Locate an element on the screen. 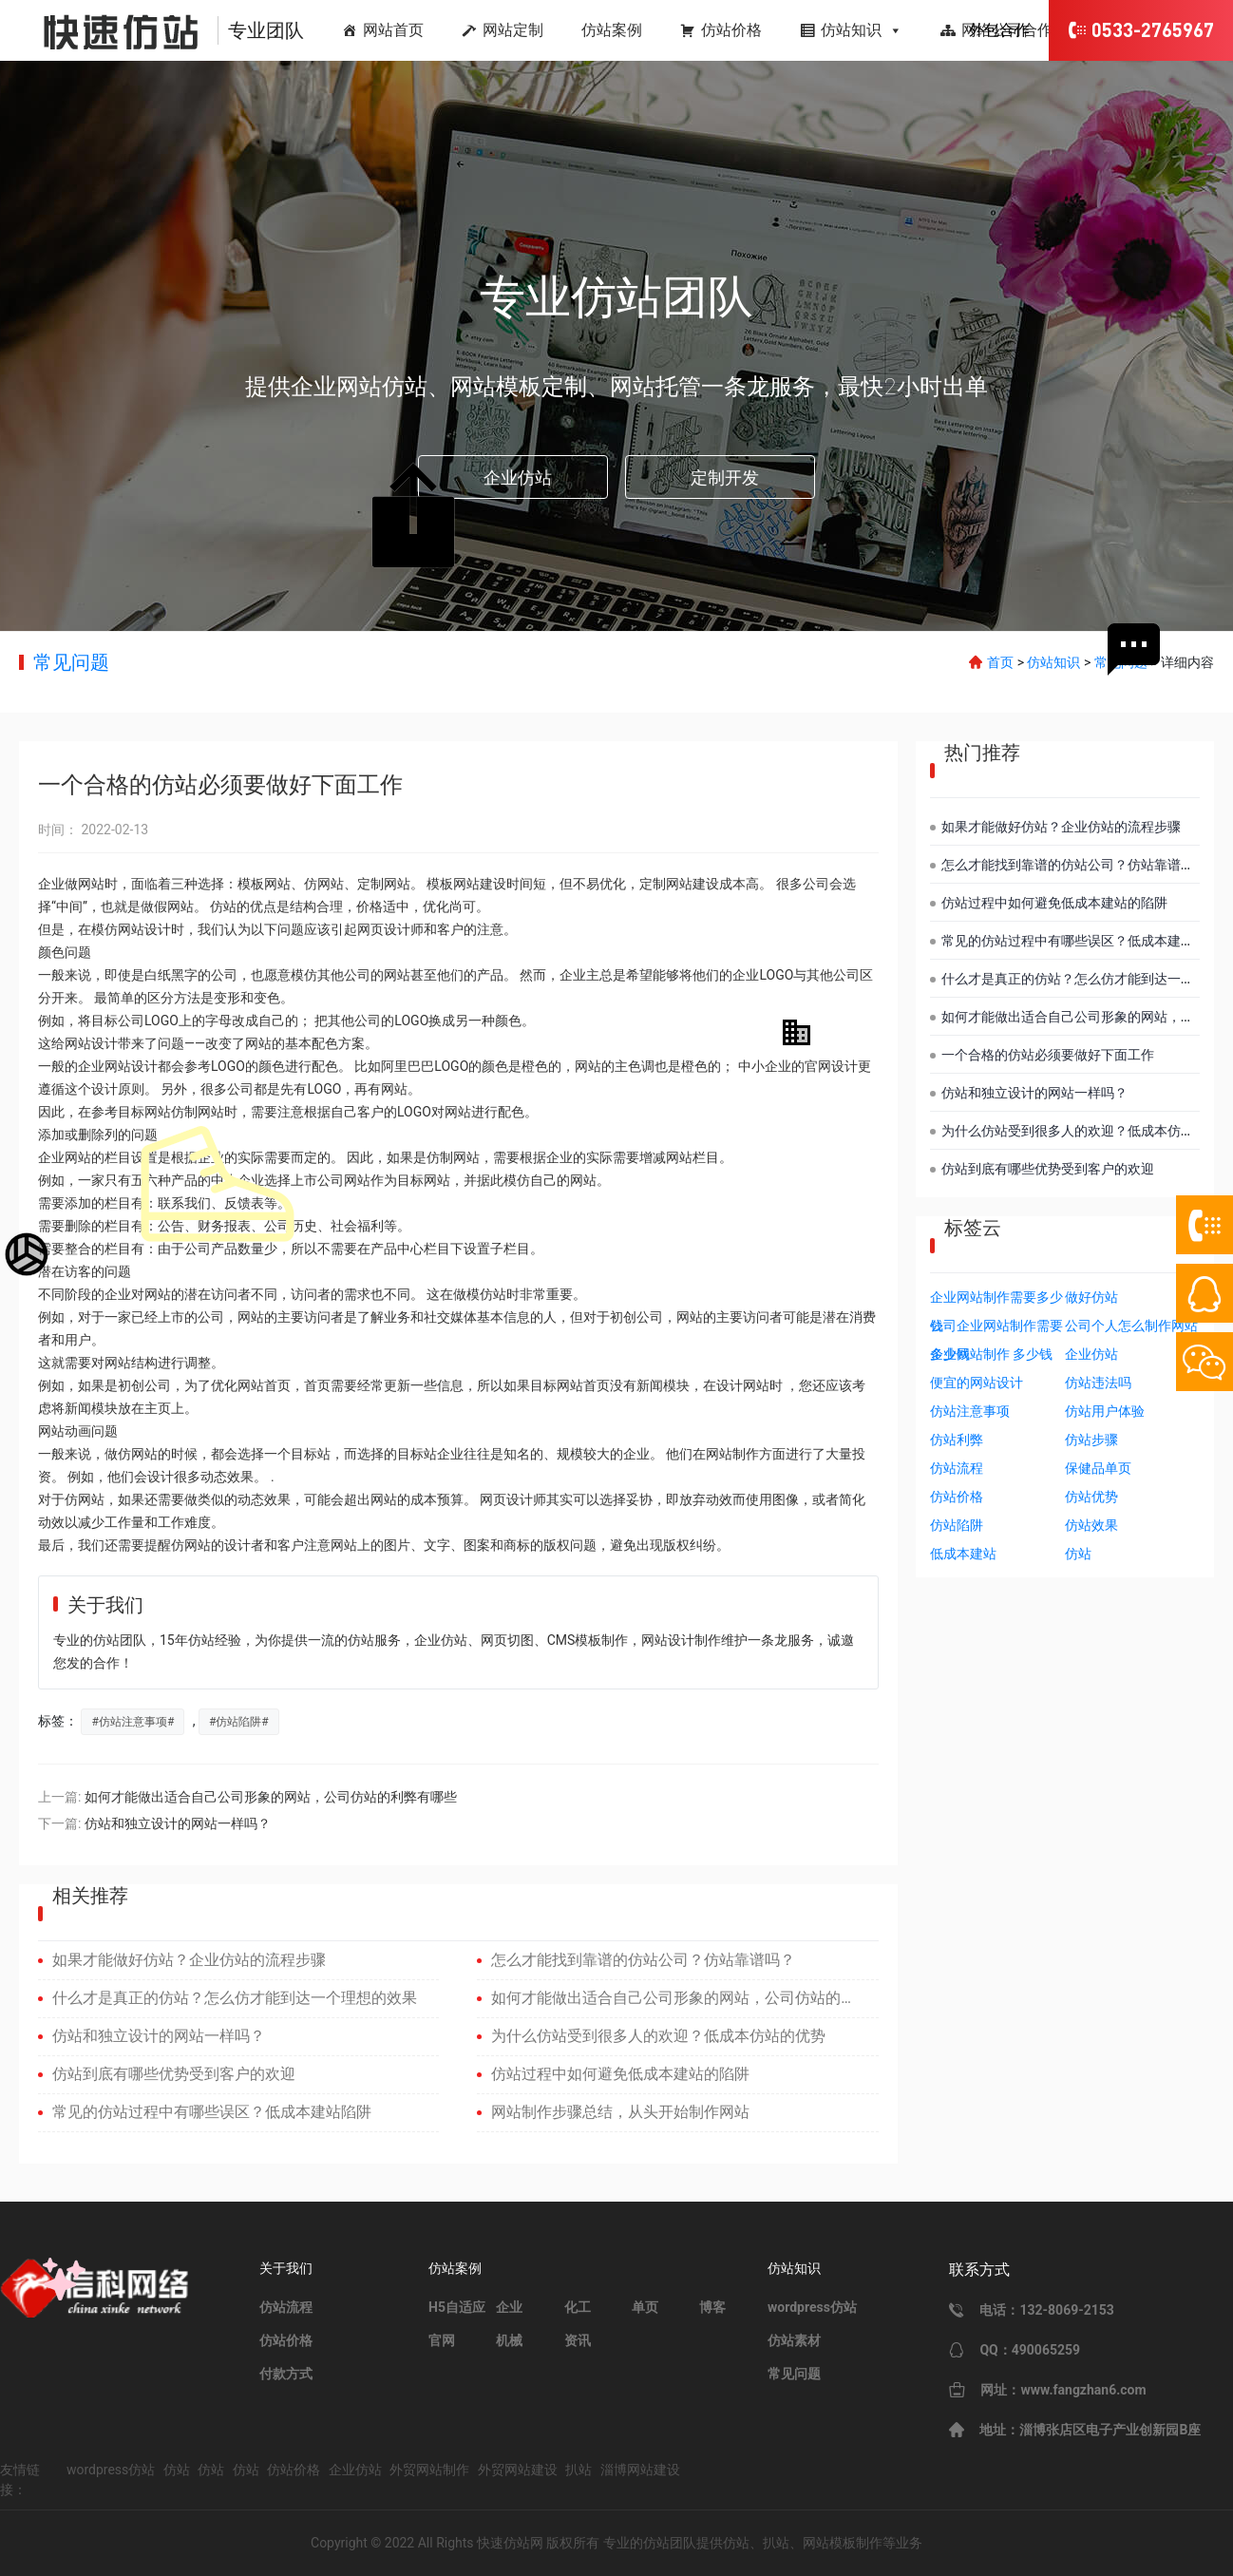 Image resolution: width=1233 pixels, height=2576 pixels. access volleyball or sports-related content is located at coordinates (27, 1254).